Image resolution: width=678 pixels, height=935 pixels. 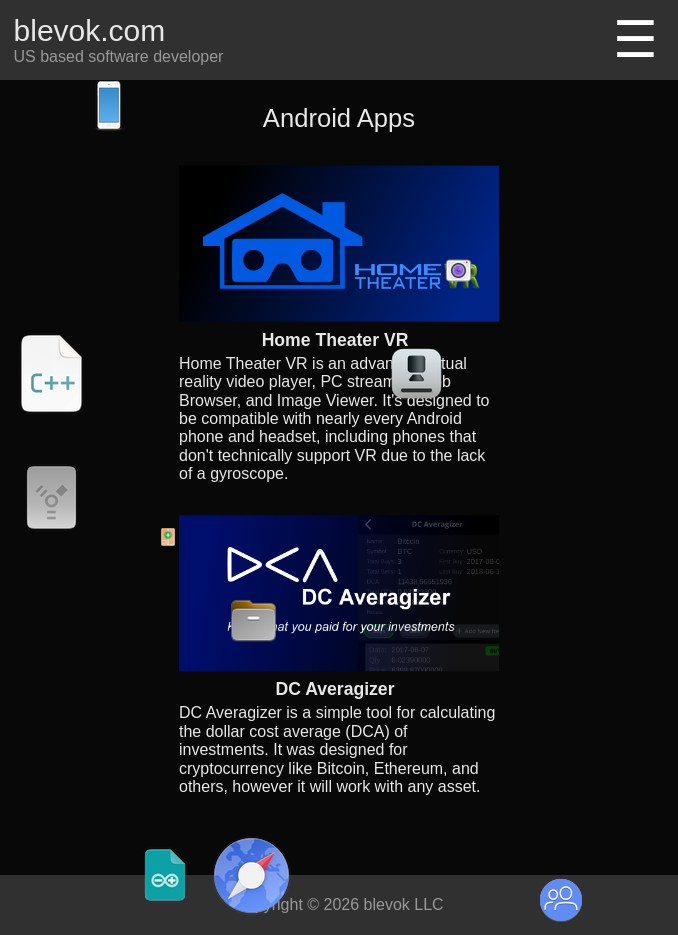 What do you see at coordinates (561, 900) in the screenshot?
I see `access user account settings` at bounding box center [561, 900].